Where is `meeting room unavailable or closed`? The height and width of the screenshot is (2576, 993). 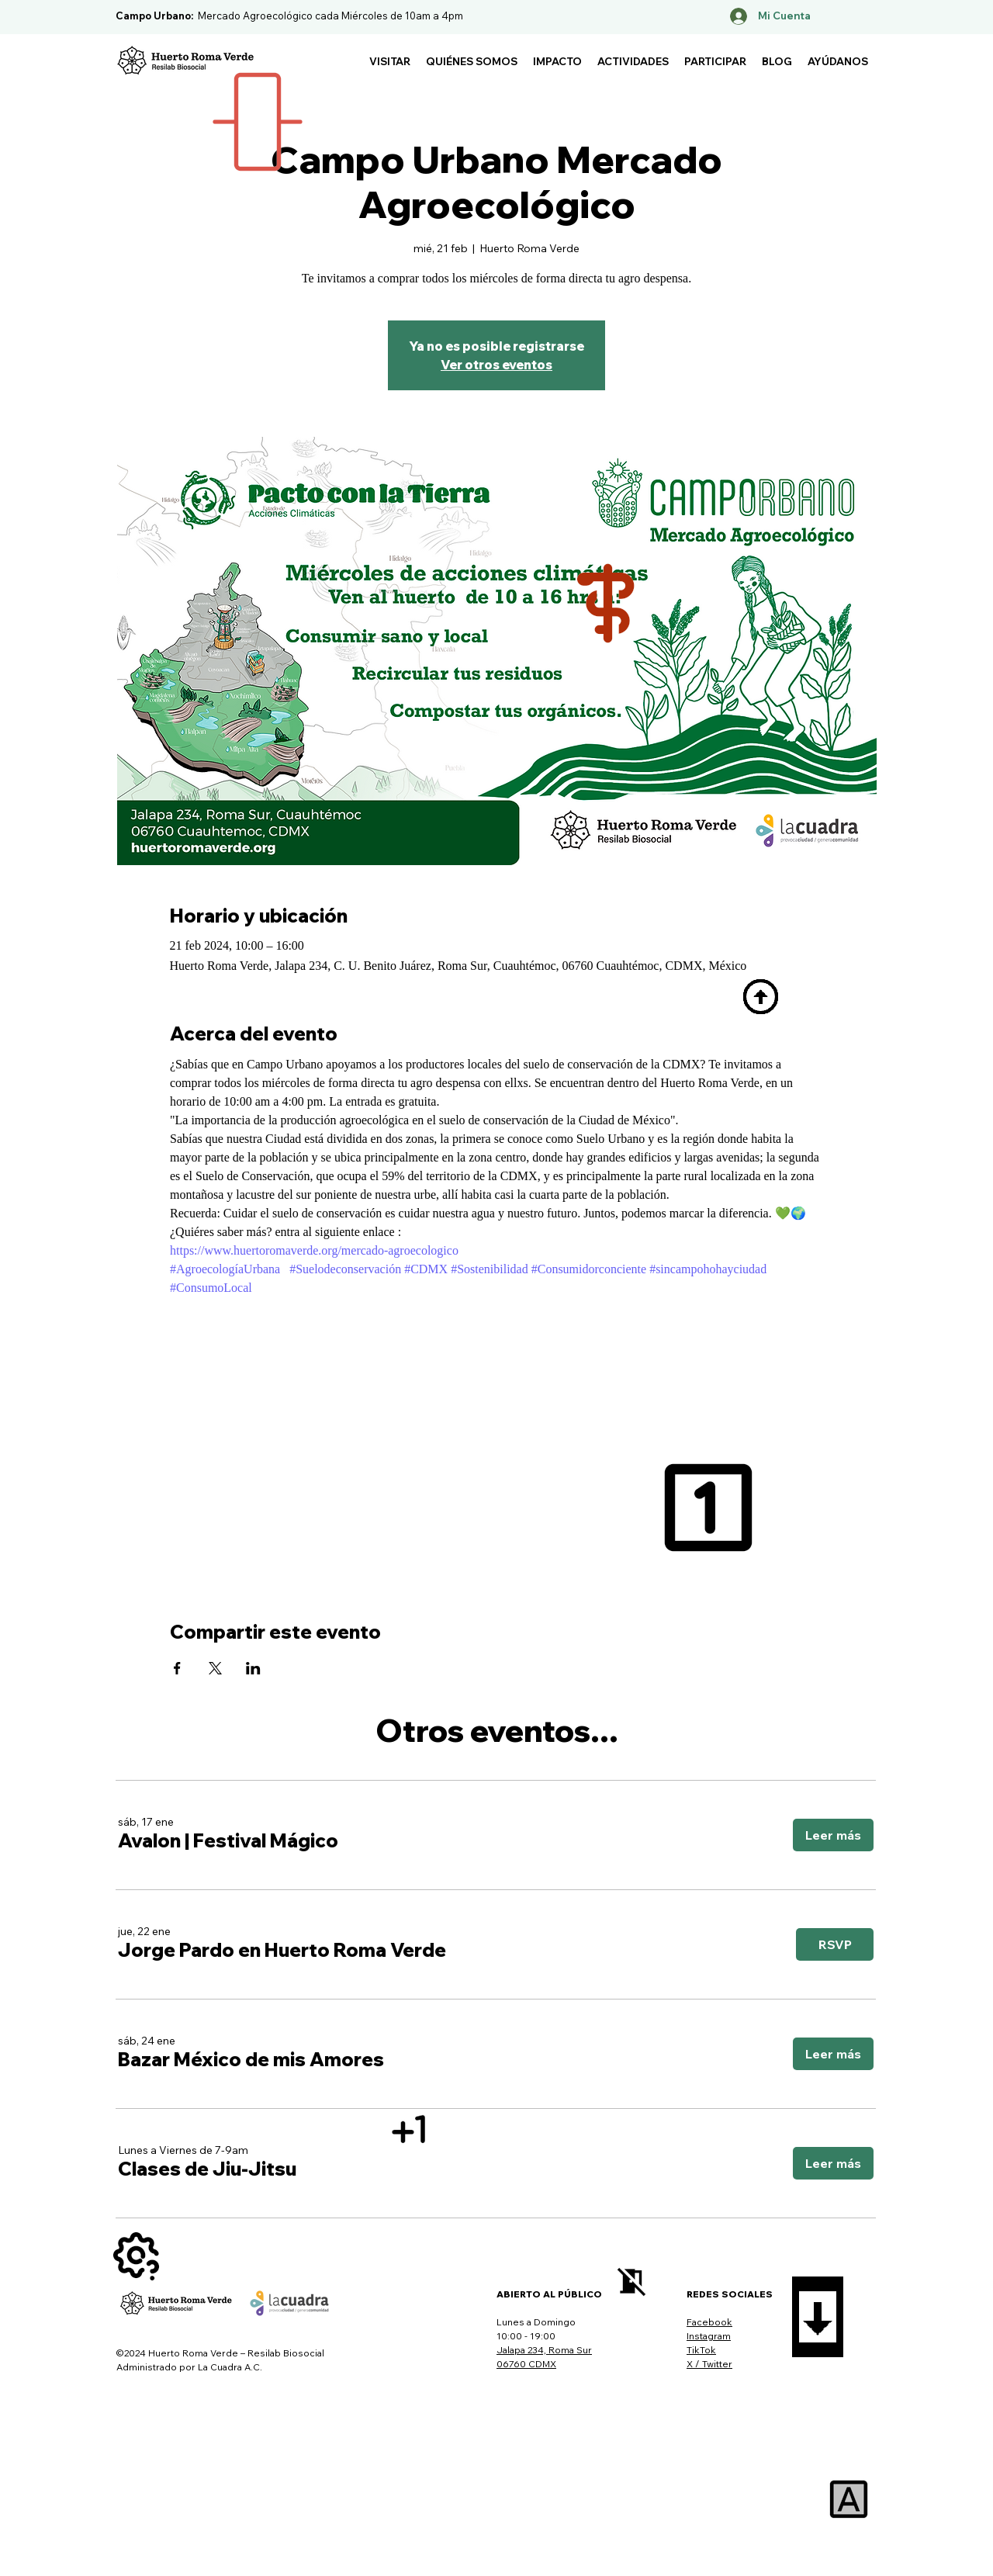 meeting room unavailable or closed is located at coordinates (632, 2281).